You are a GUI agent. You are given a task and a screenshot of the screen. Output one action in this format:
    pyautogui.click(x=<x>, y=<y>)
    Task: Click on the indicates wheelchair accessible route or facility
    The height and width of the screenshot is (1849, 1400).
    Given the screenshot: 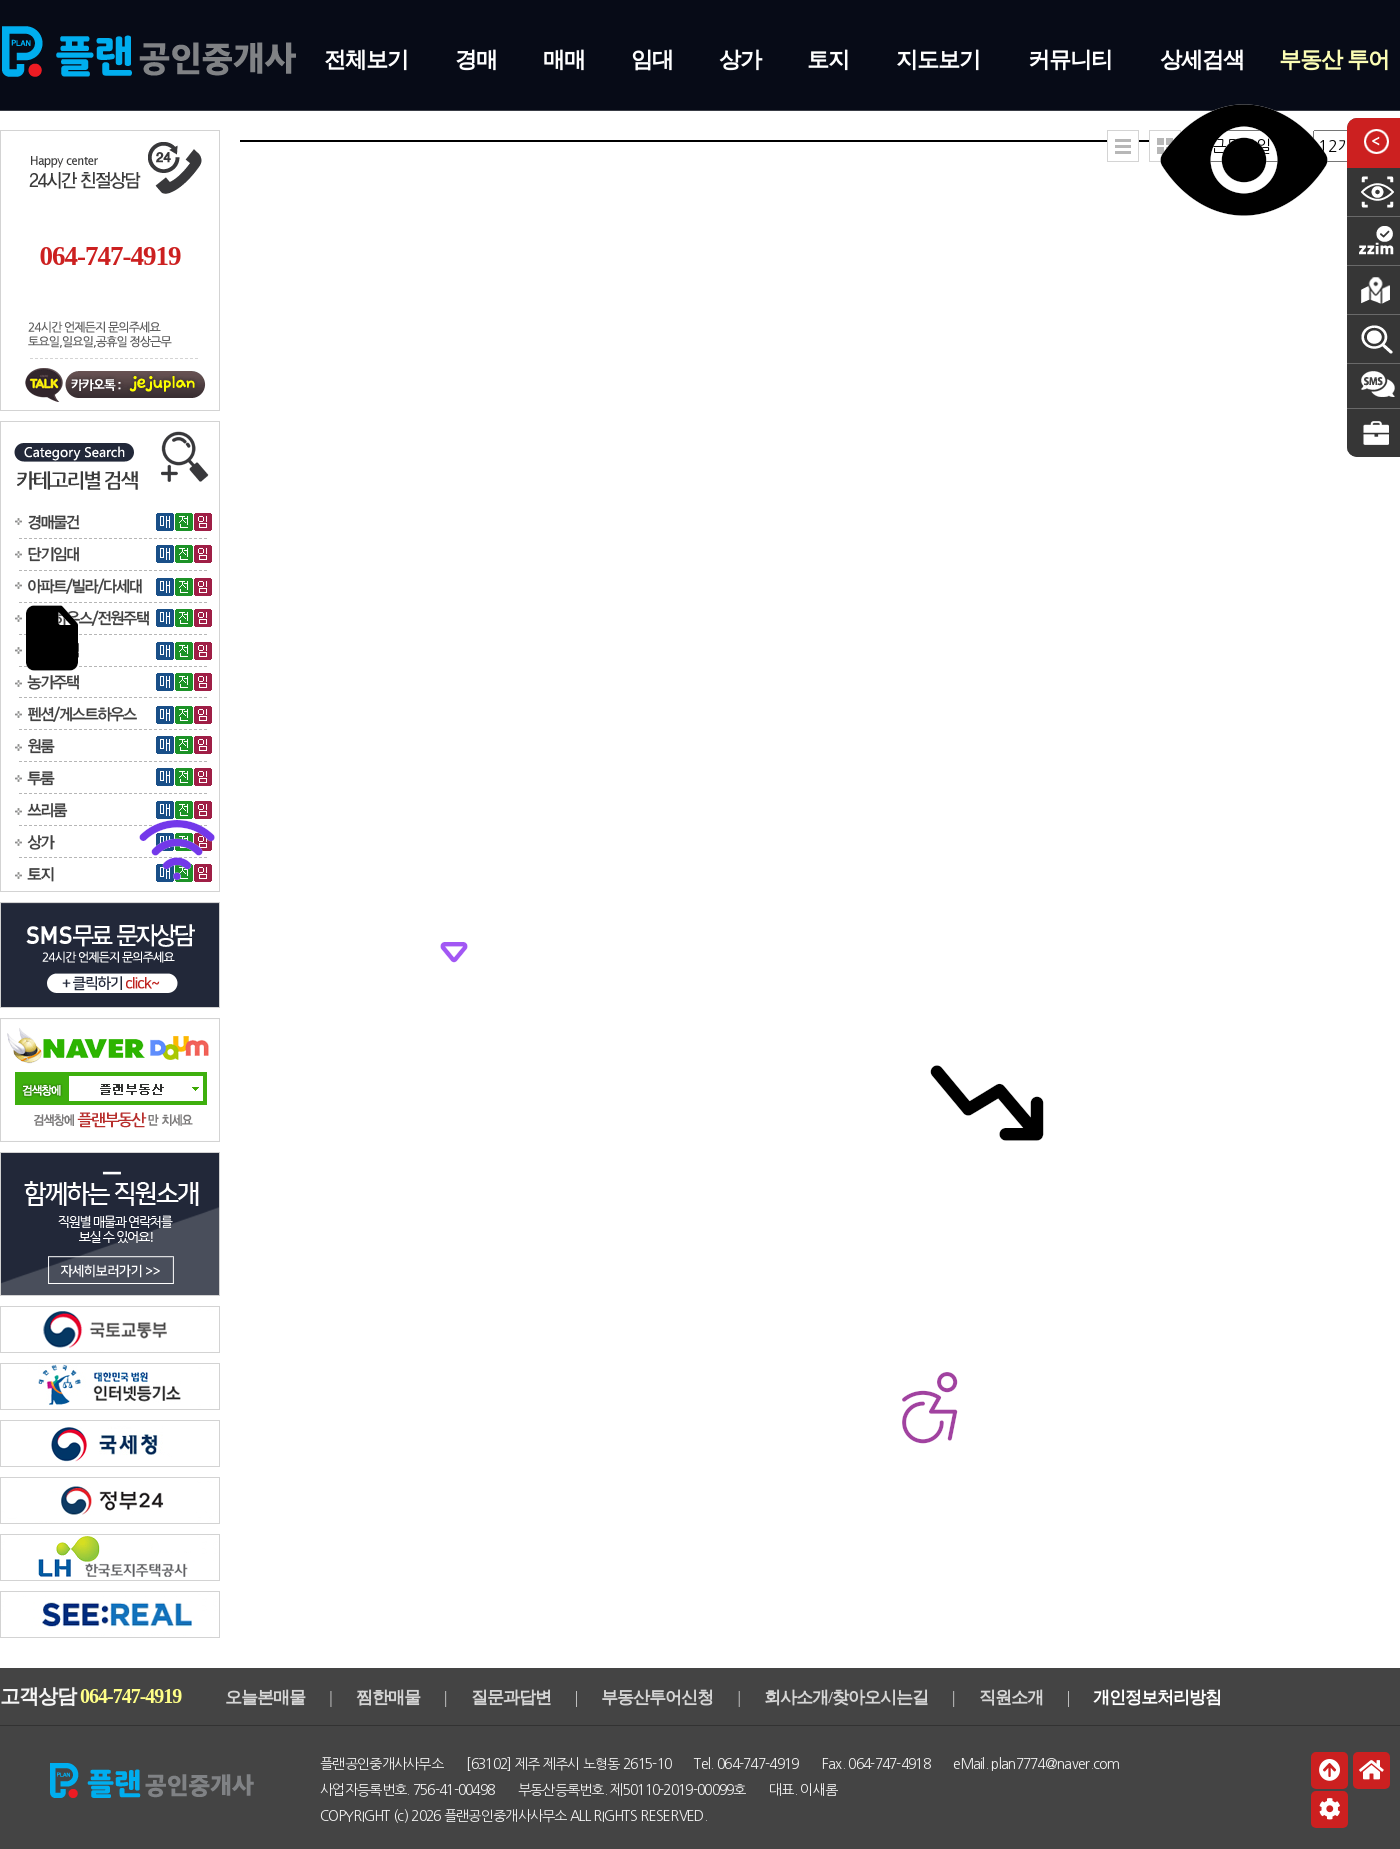 What is the action you would take?
    pyautogui.click(x=931, y=1409)
    